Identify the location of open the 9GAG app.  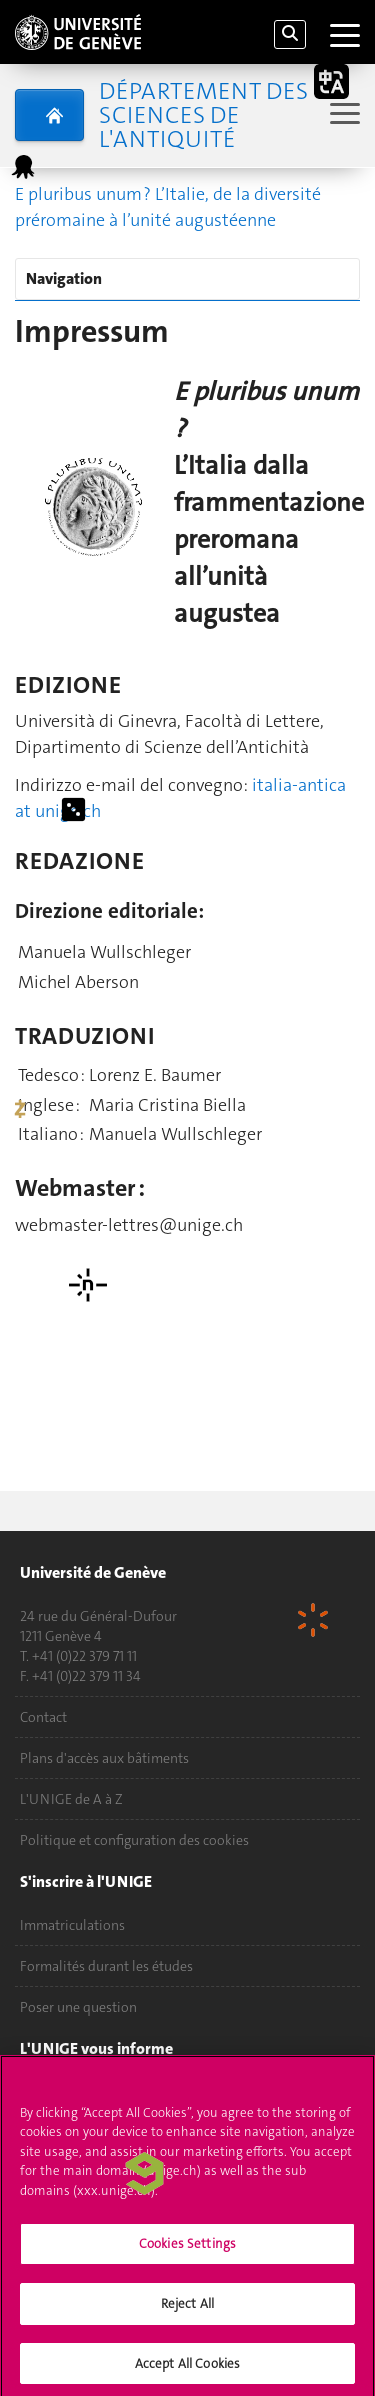
(144, 2173).